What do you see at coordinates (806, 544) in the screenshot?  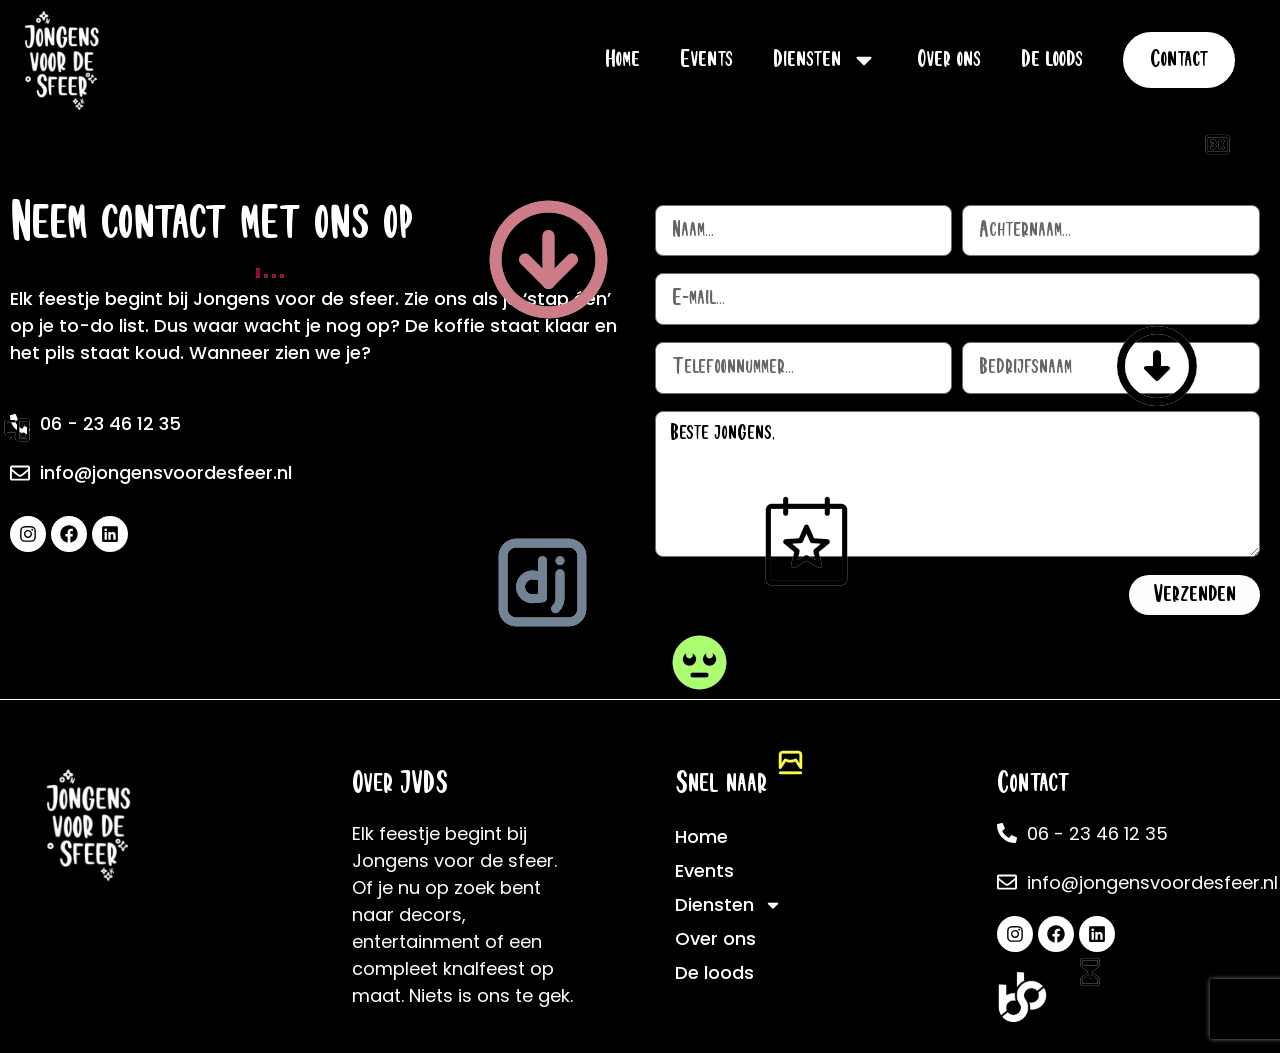 I see `view favorite or starred events` at bounding box center [806, 544].